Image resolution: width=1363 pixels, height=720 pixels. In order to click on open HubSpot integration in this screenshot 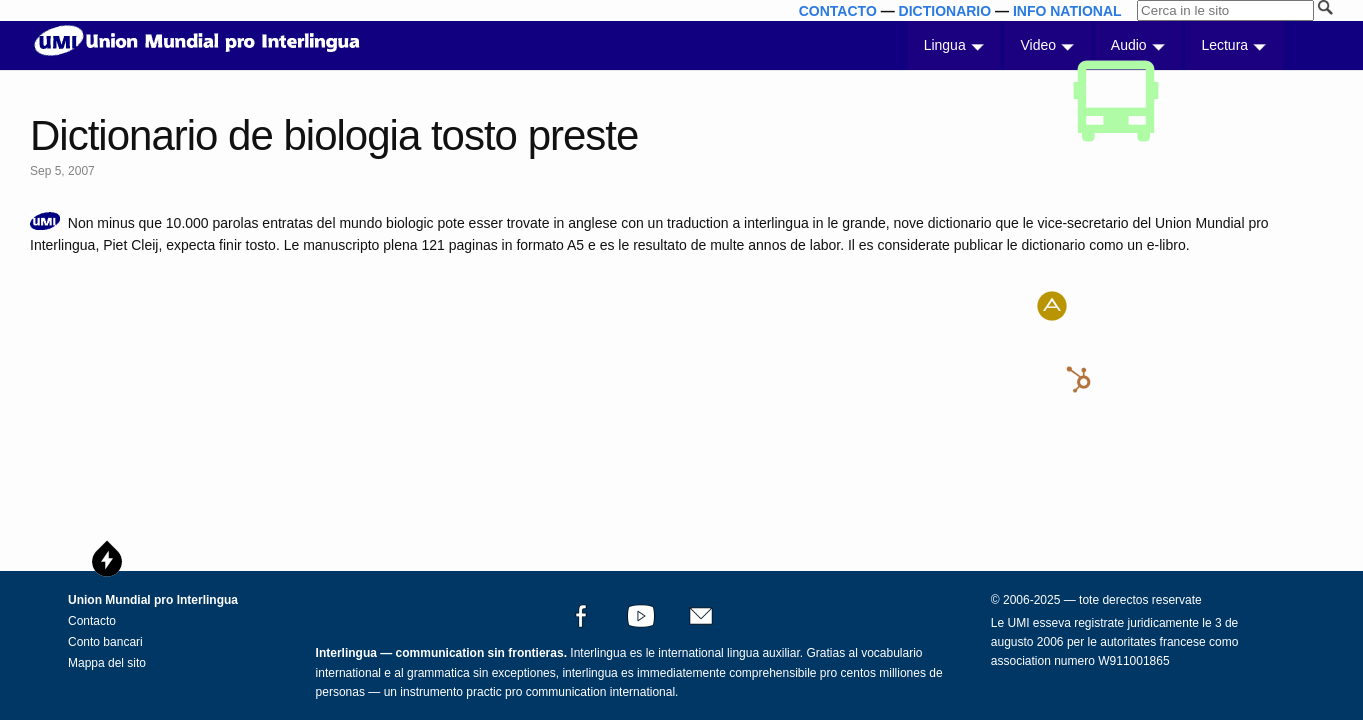, I will do `click(1078, 379)`.